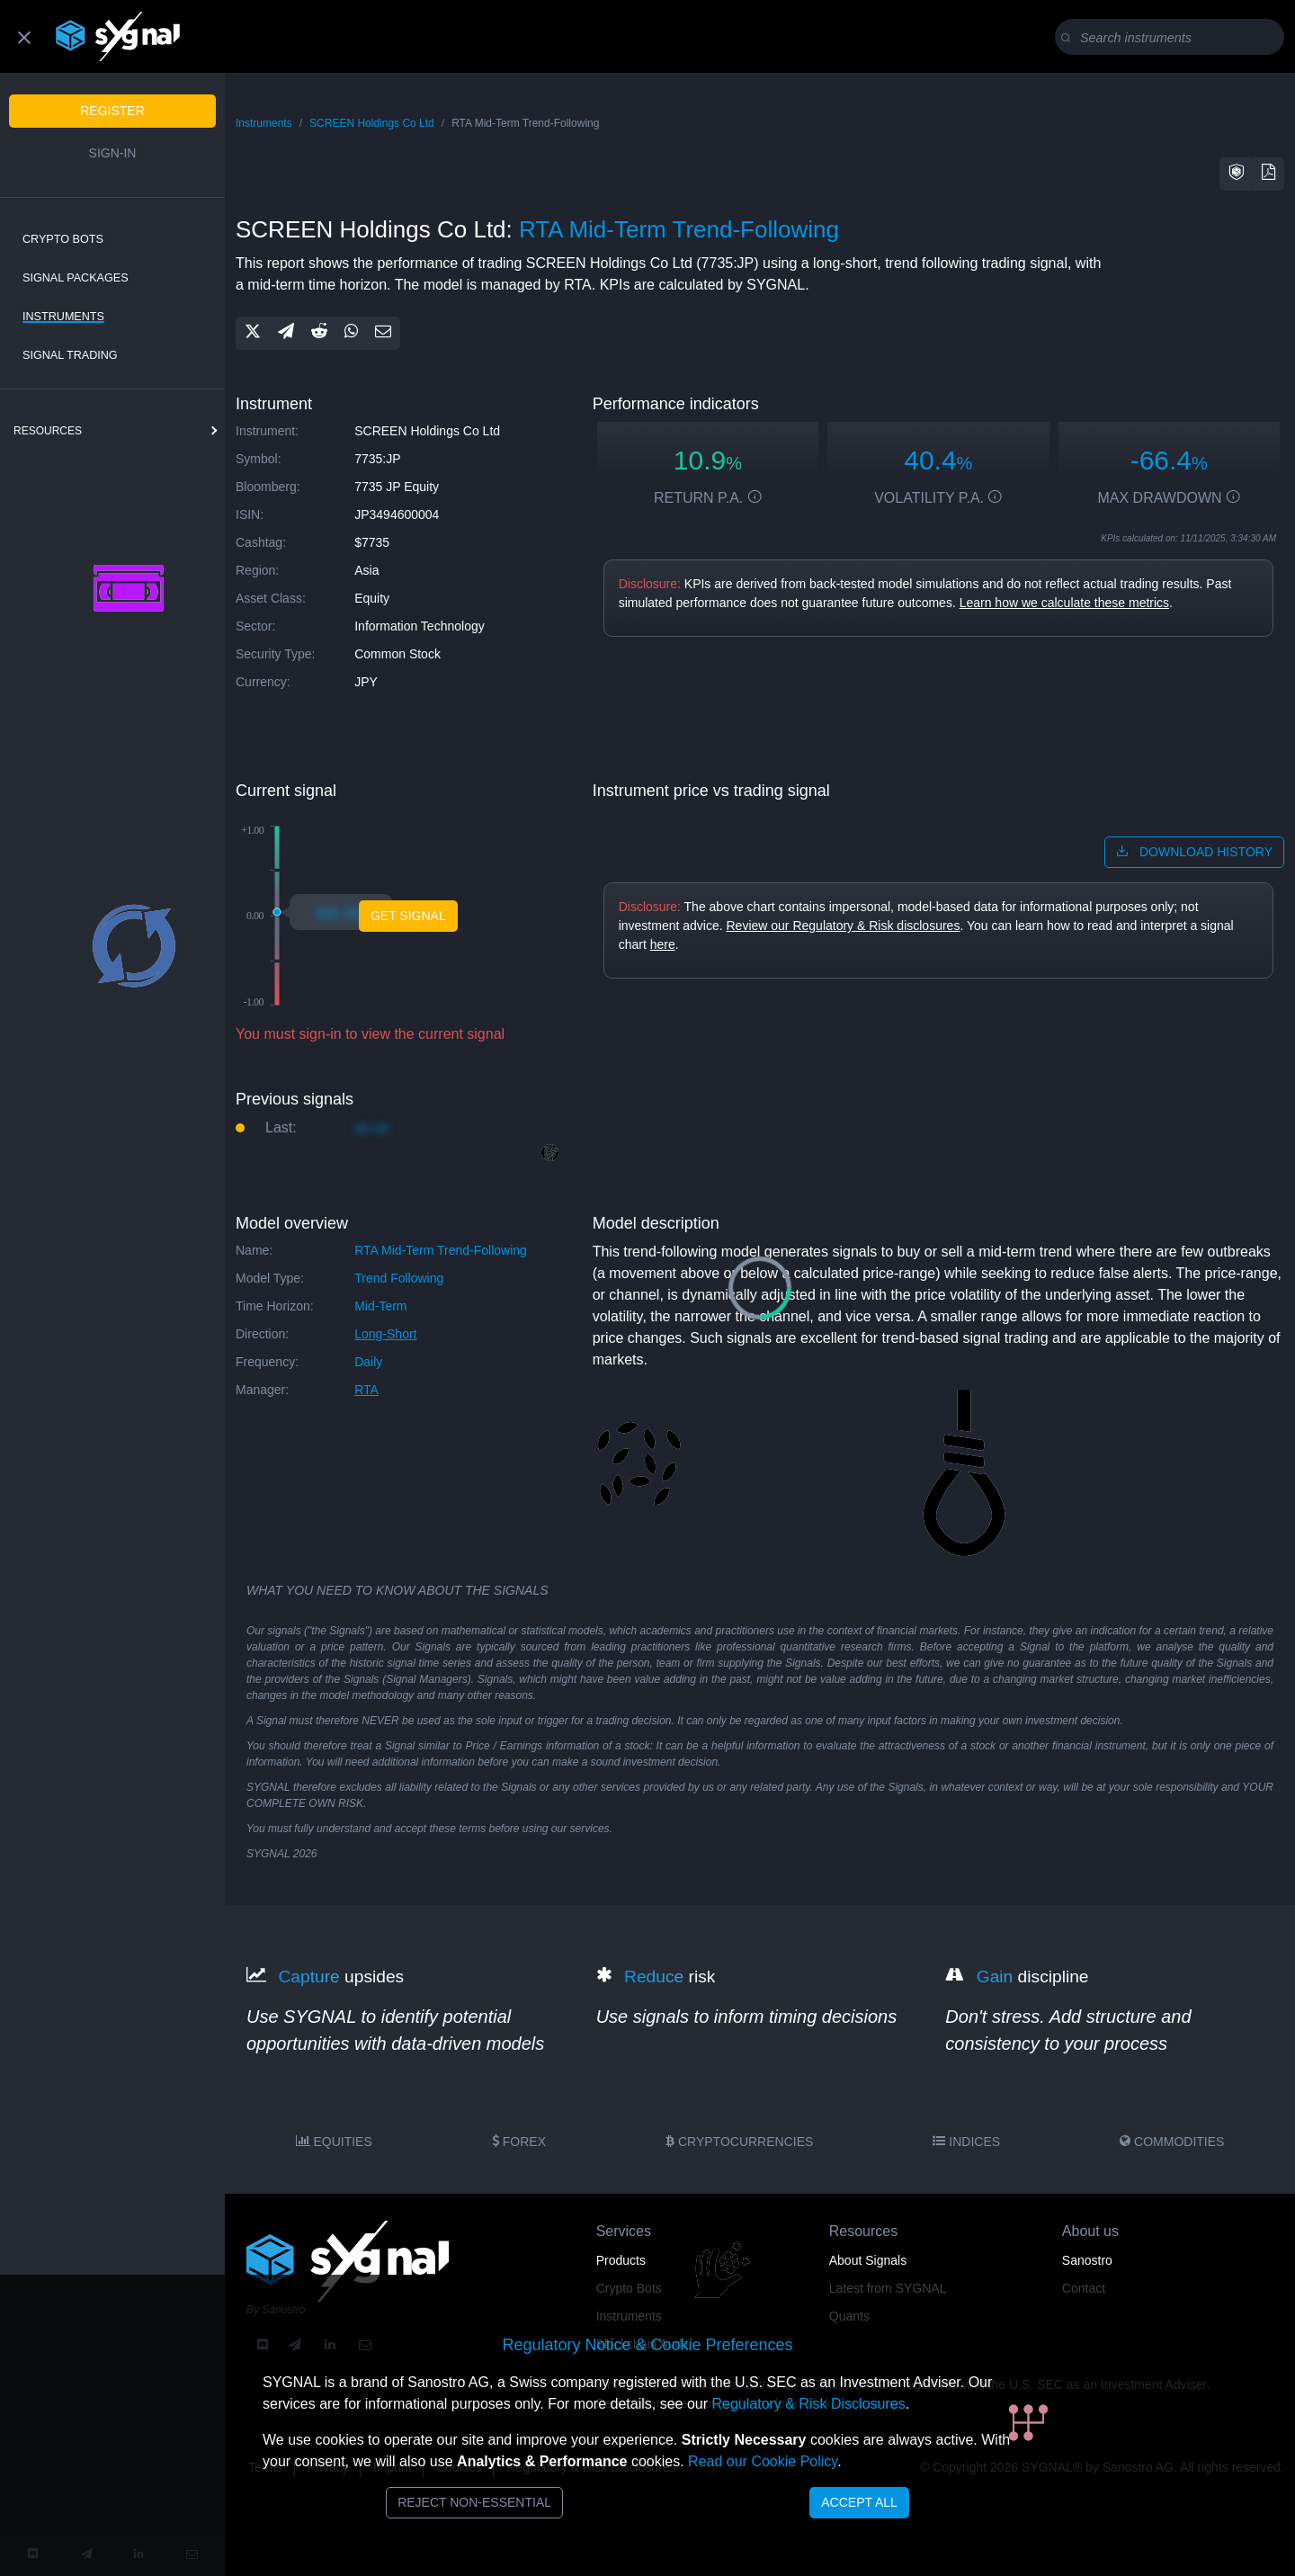 This screenshot has height=2576, width=1295. Describe the element at coordinates (1028, 2422) in the screenshot. I see `select manual transmission mode` at that location.